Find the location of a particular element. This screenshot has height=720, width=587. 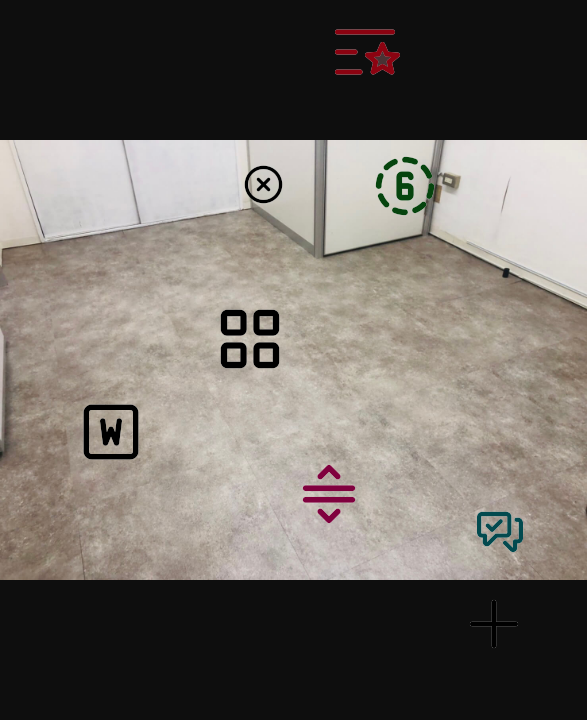

view your favorites list is located at coordinates (365, 52).